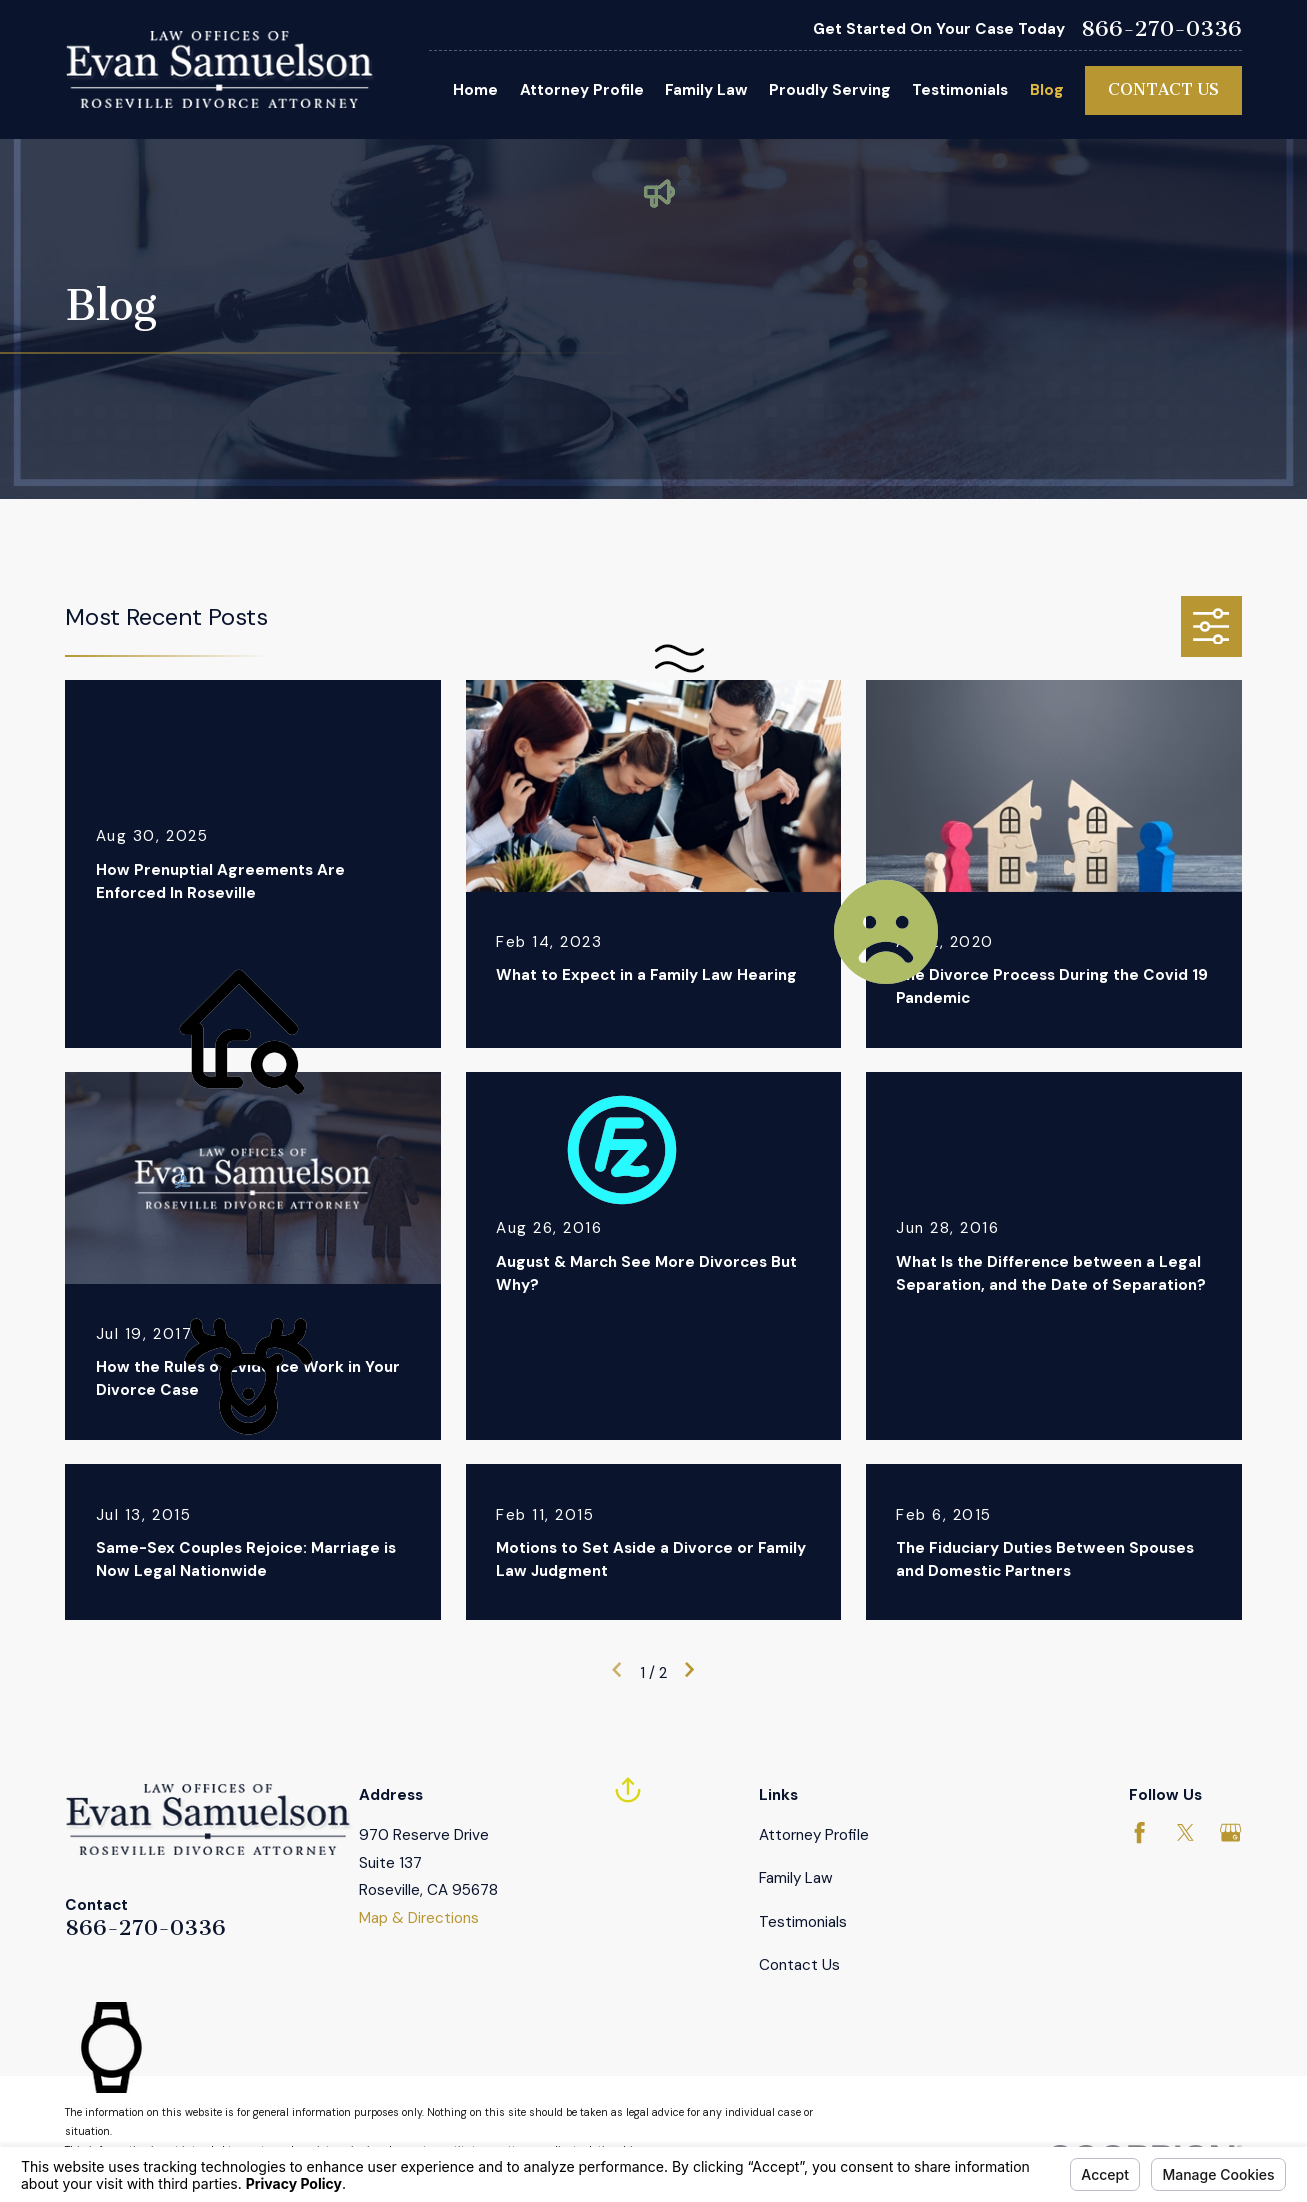 This screenshot has height=2202, width=1307. What do you see at coordinates (628, 1790) in the screenshot?
I see `upload file or content` at bounding box center [628, 1790].